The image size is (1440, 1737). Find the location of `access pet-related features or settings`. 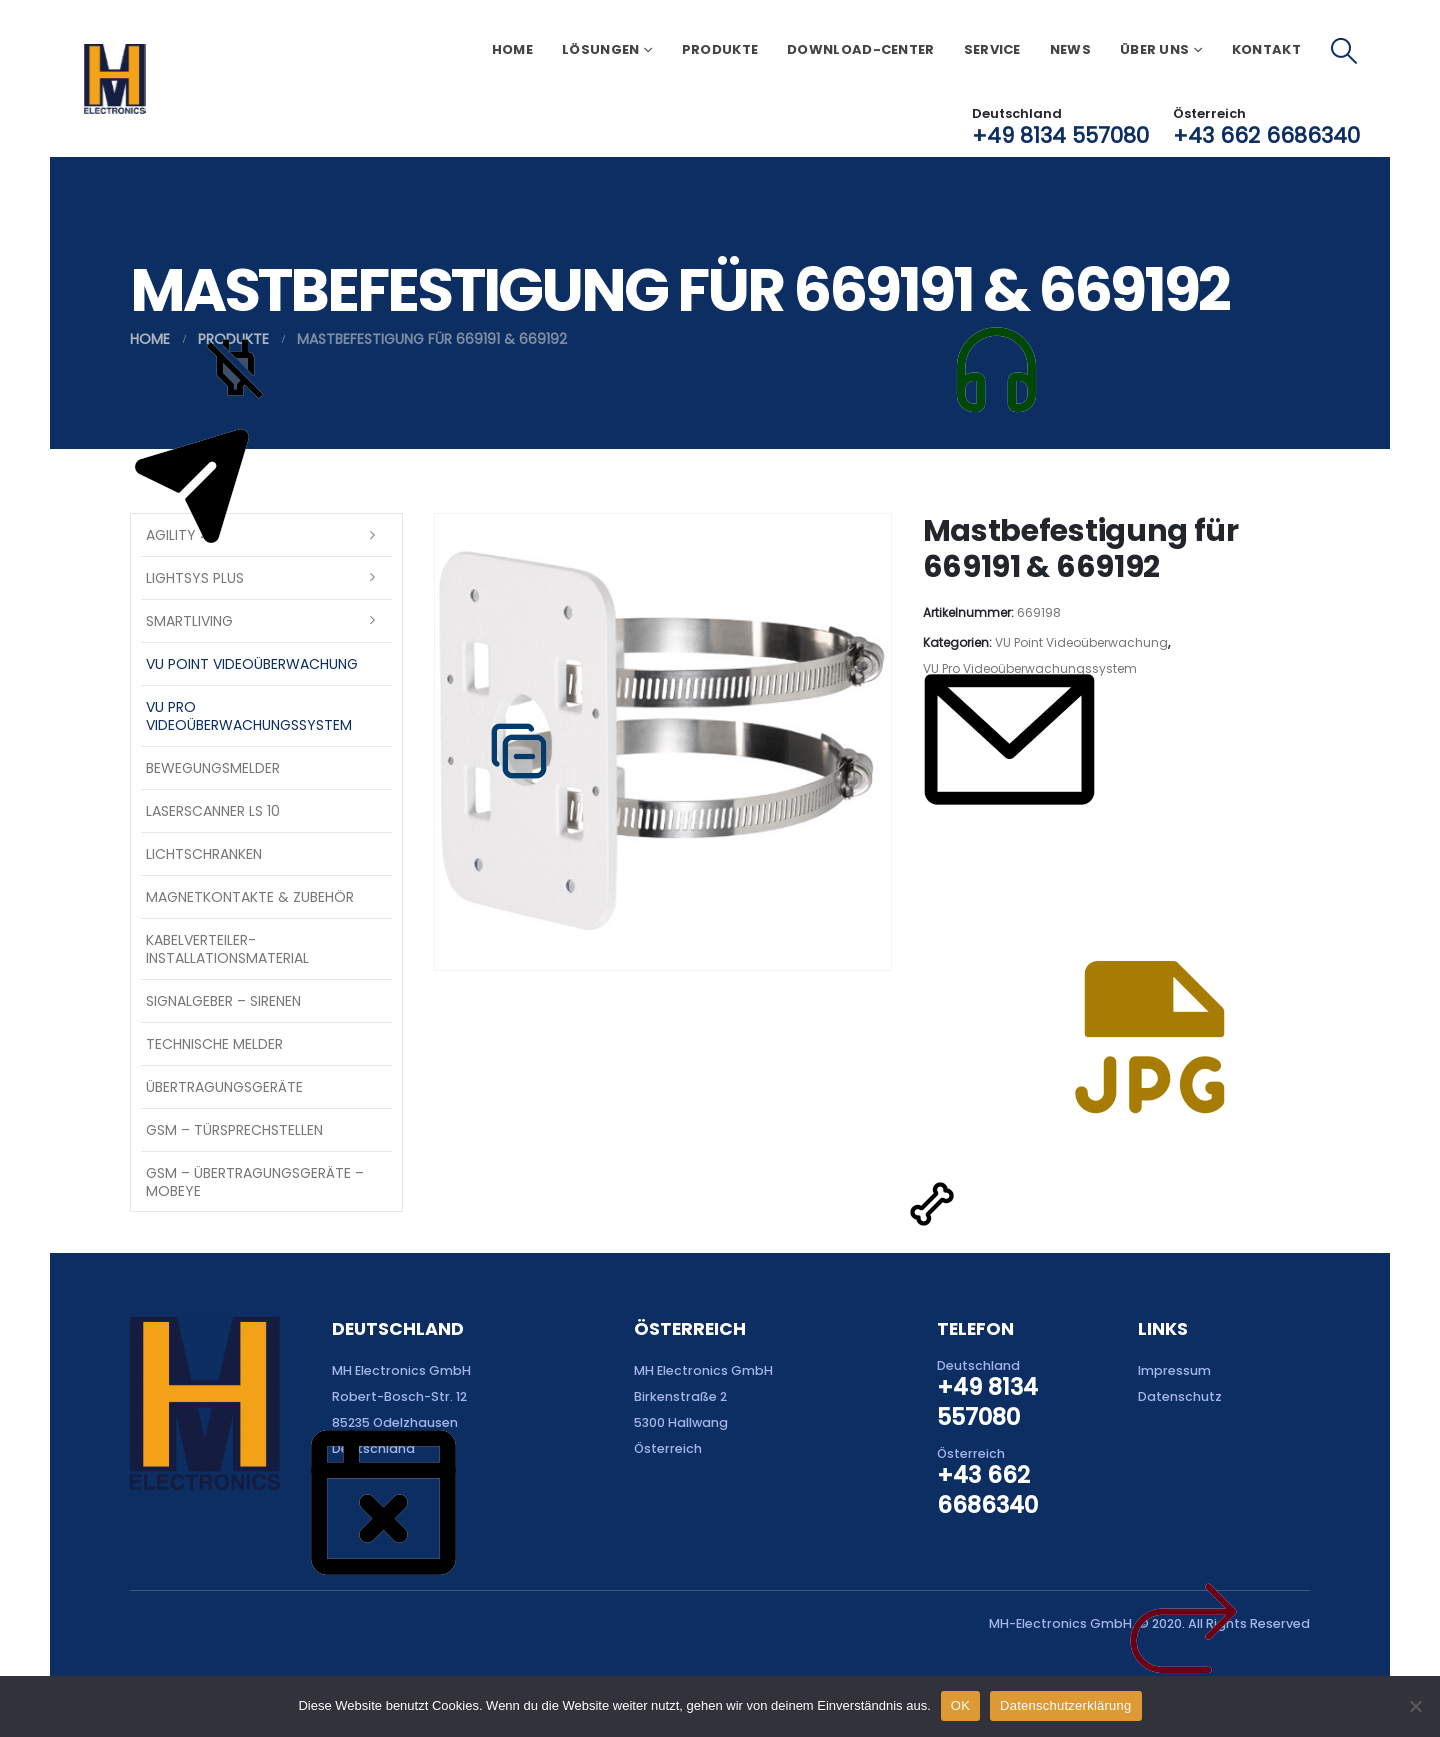

access pet-related features or settings is located at coordinates (932, 1204).